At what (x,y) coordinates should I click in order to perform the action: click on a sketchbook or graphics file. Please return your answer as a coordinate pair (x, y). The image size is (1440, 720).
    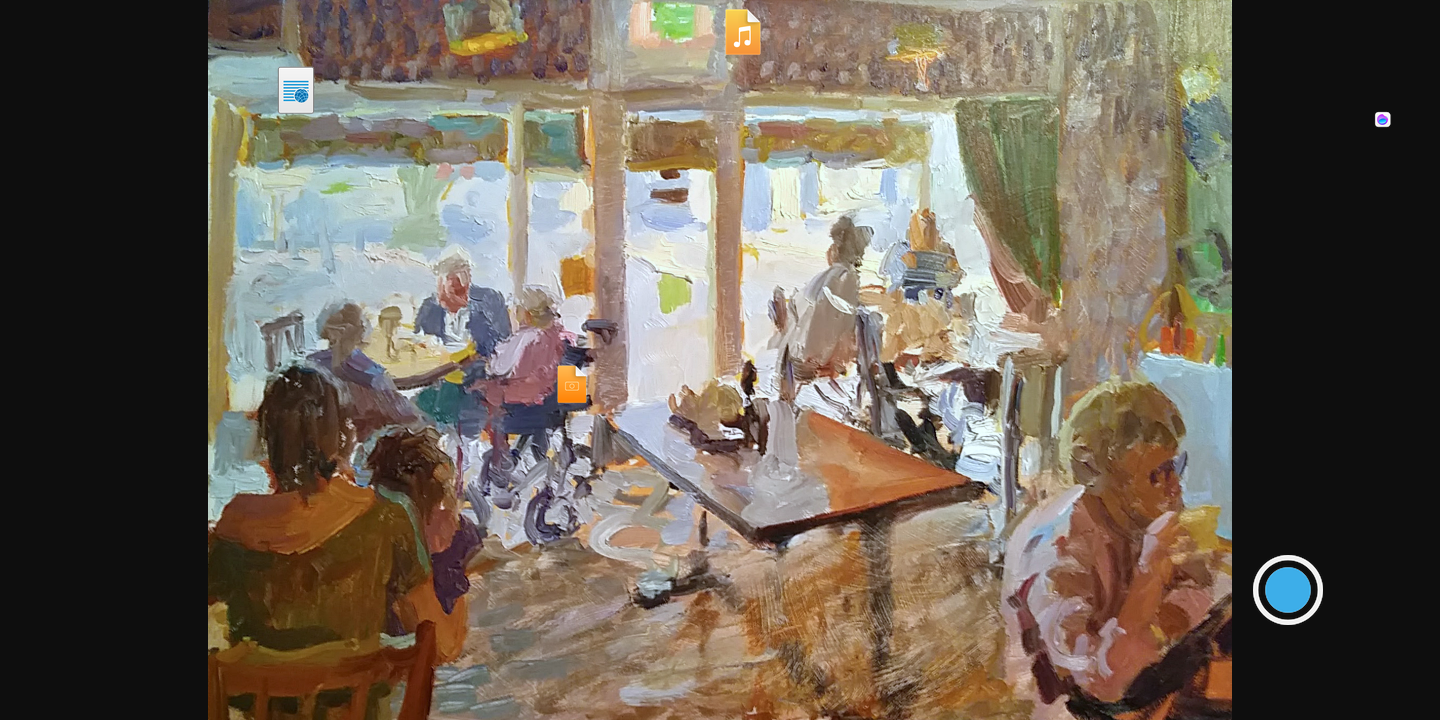
    Looking at the image, I should click on (572, 385).